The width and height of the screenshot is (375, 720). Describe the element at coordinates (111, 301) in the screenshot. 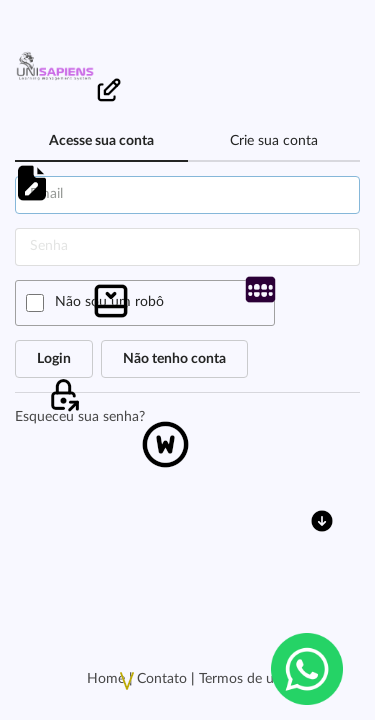

I see `collapse the bottom panel or toolbar` at that location.